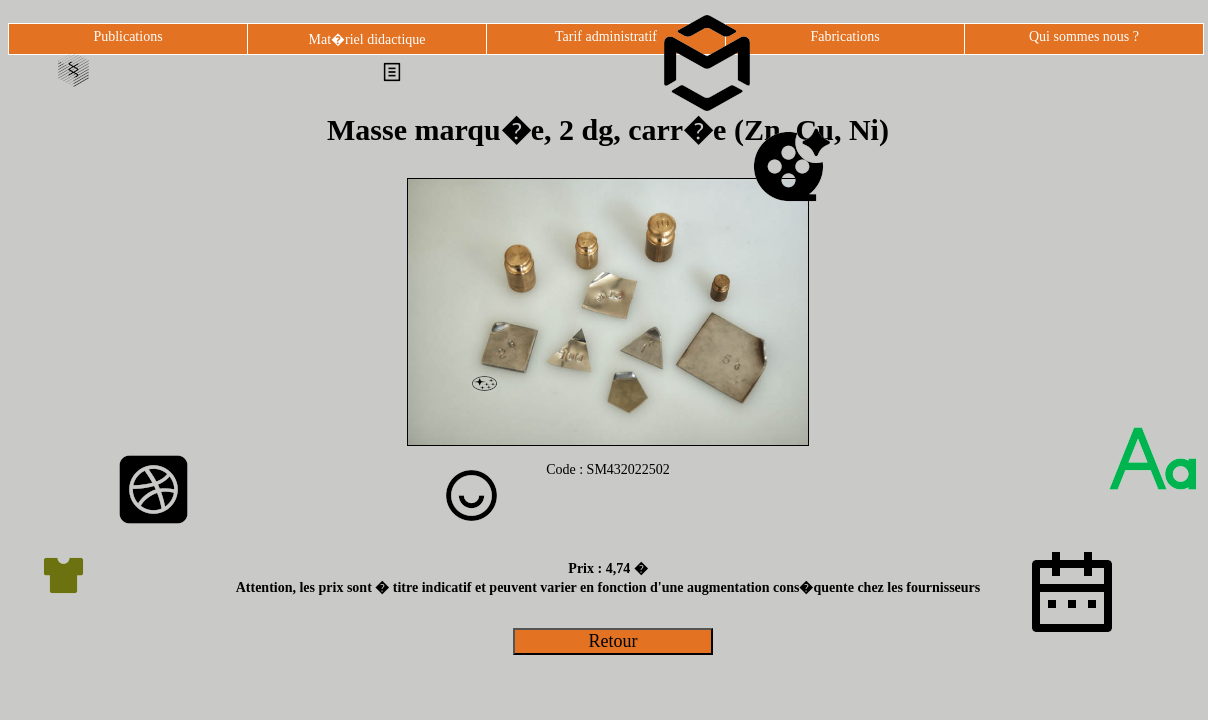  I want to click on browse clothing or apparel items, so click(63, 575).